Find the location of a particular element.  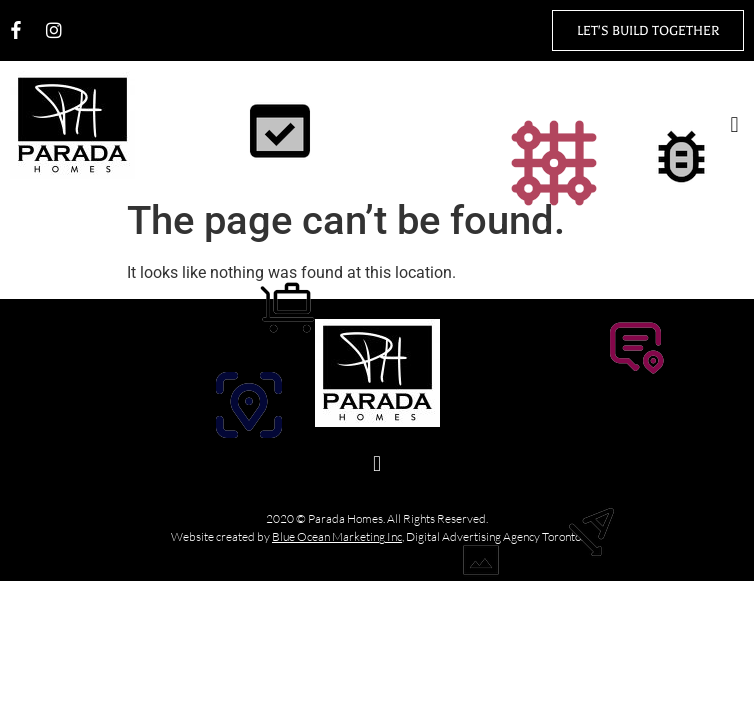

pin a message to a specific location is located at coordinates (635, 345).